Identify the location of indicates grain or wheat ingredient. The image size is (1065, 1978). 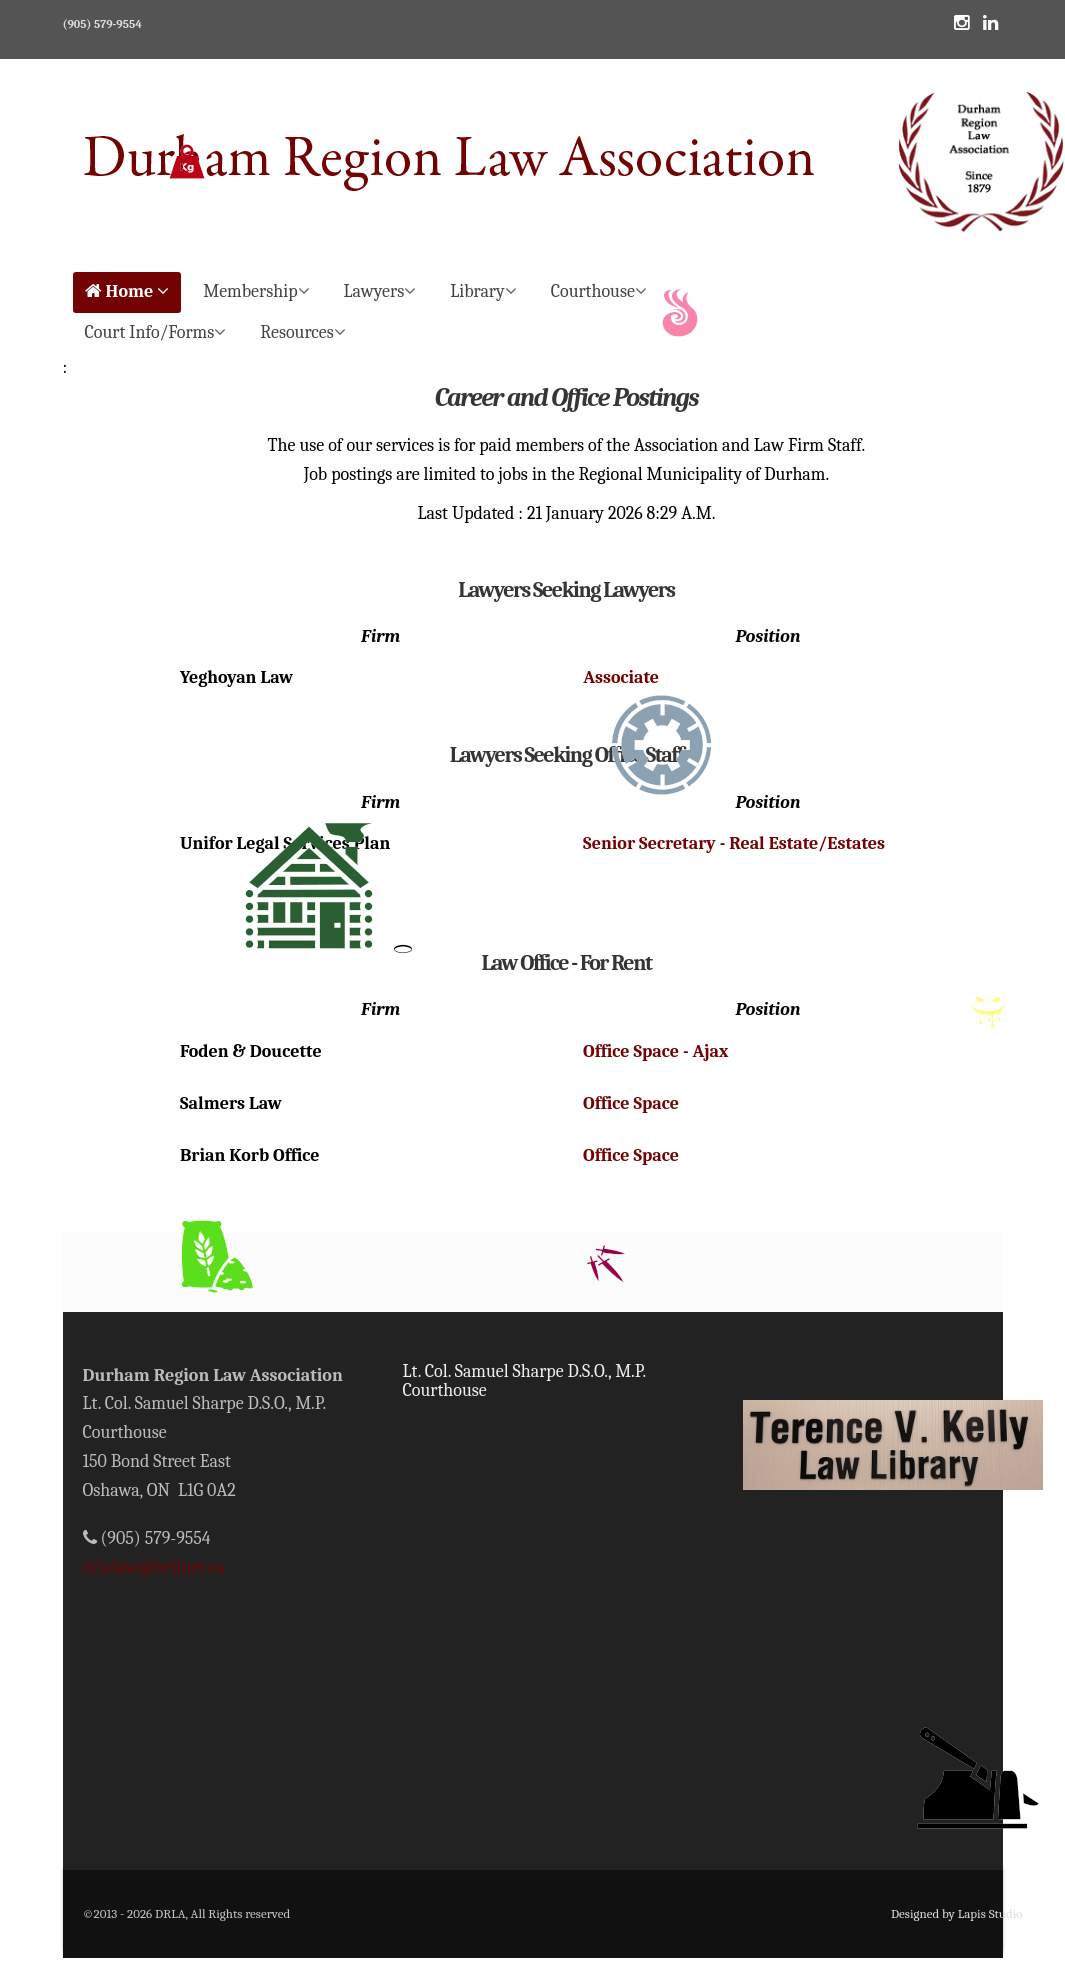
(217, 1256).